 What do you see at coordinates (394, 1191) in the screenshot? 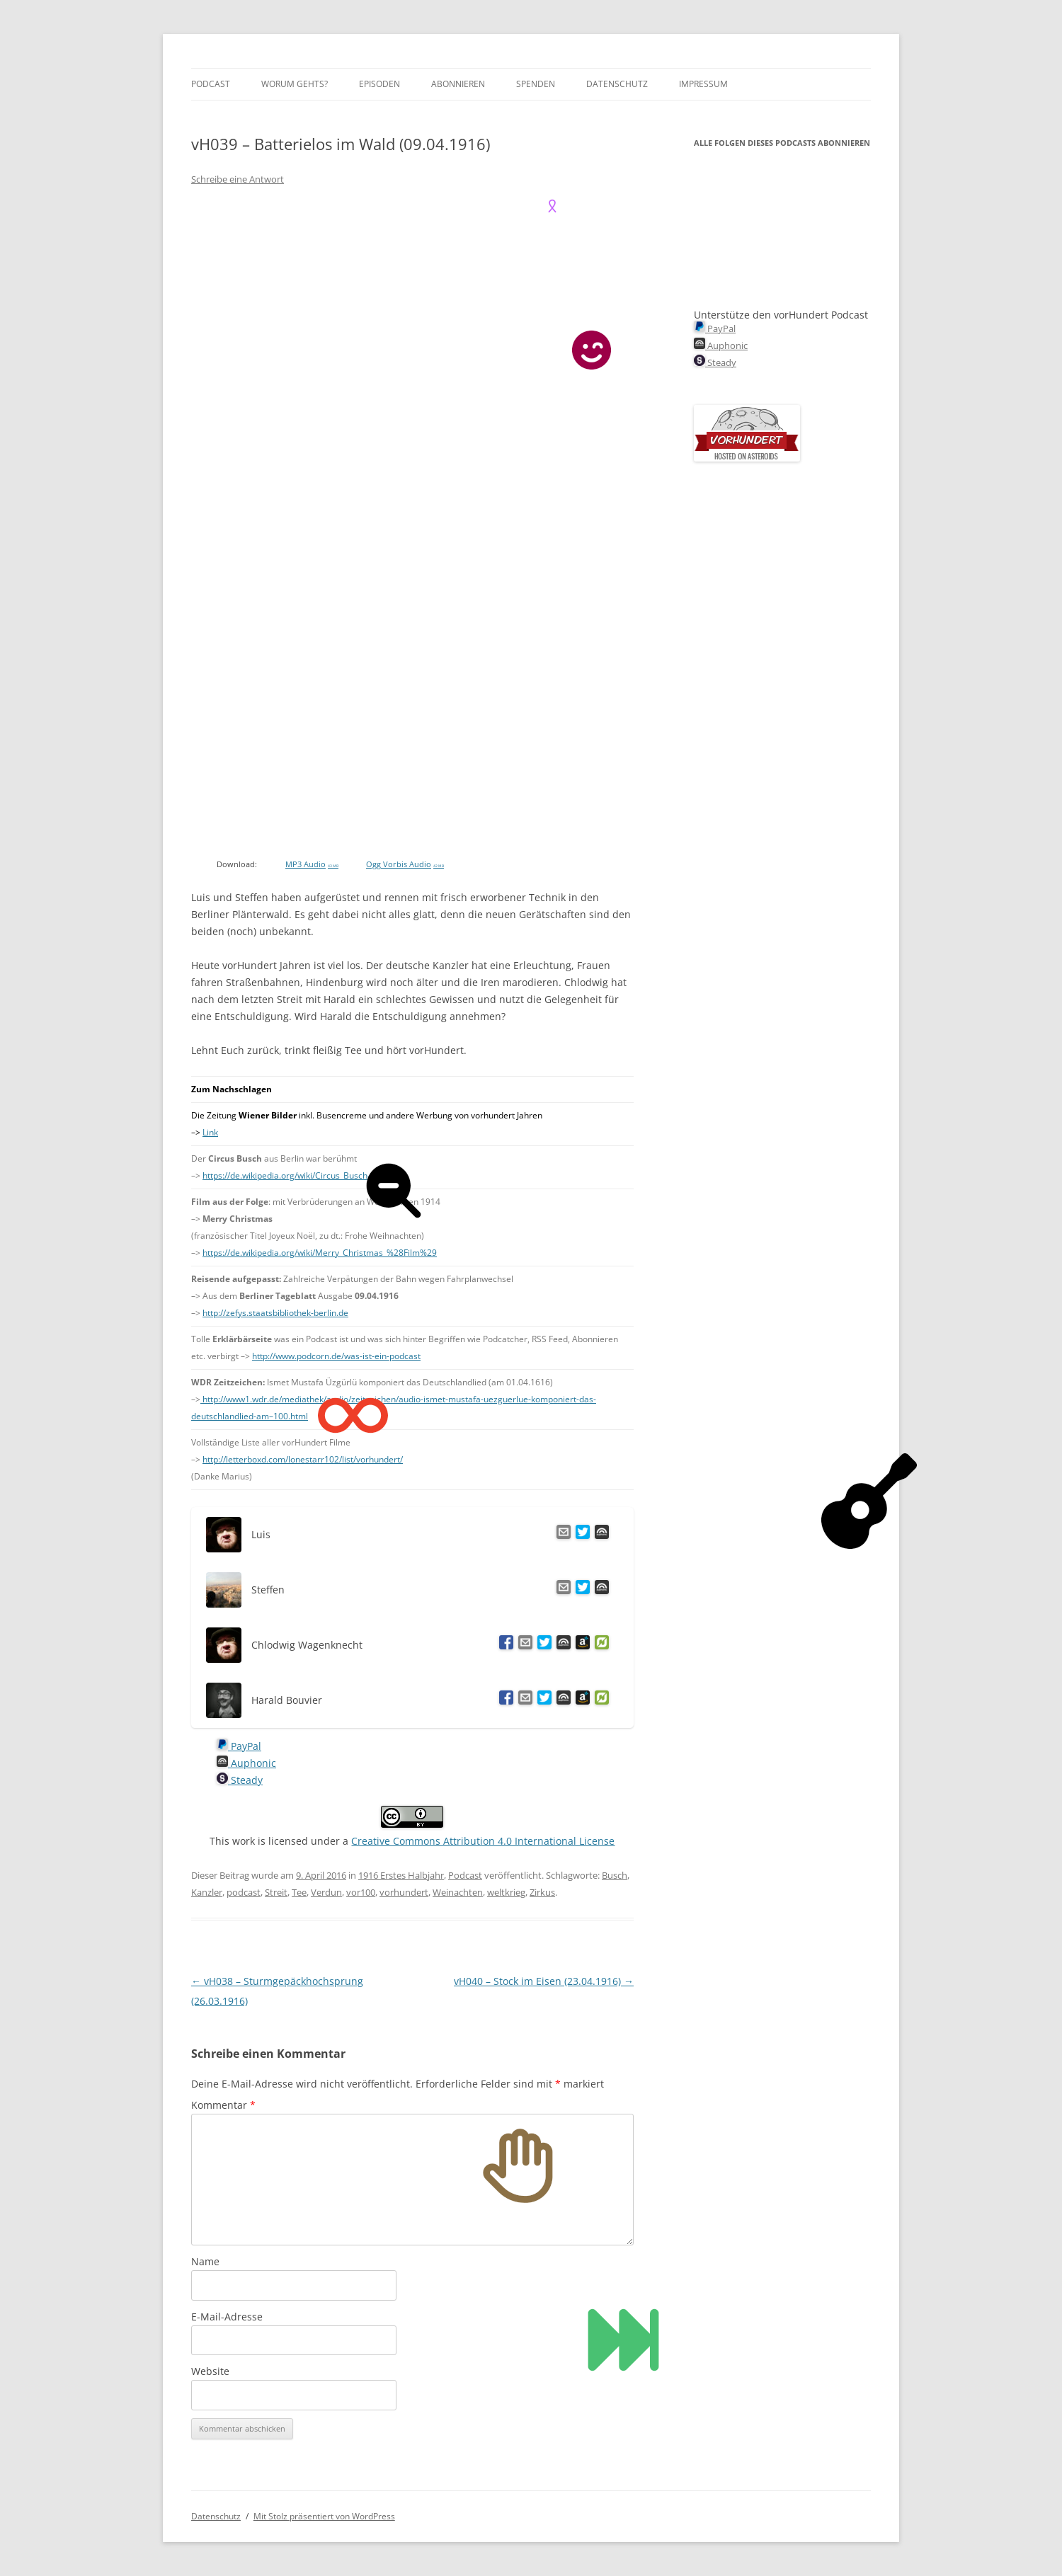
I see `zoom out` at bounding box center [394, 1191].